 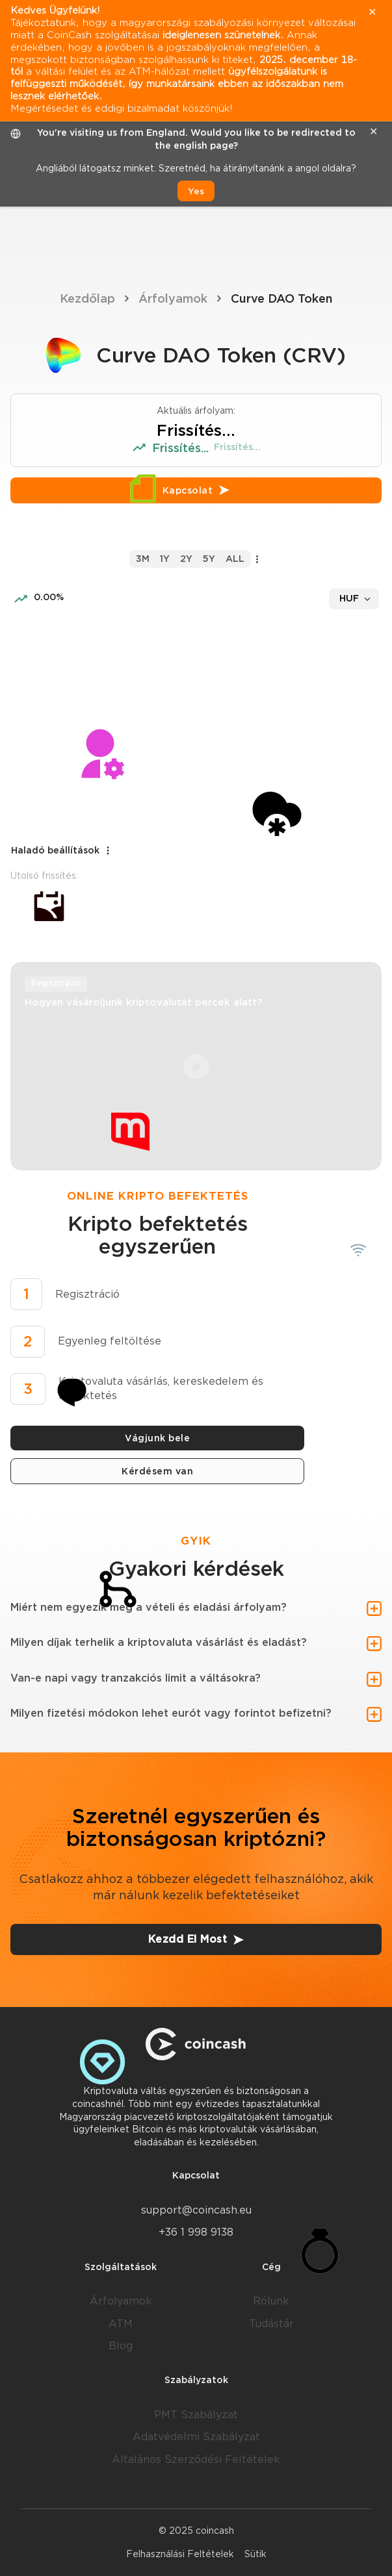 I want to click on open chat or messaging, so click(x=72, y=1391).